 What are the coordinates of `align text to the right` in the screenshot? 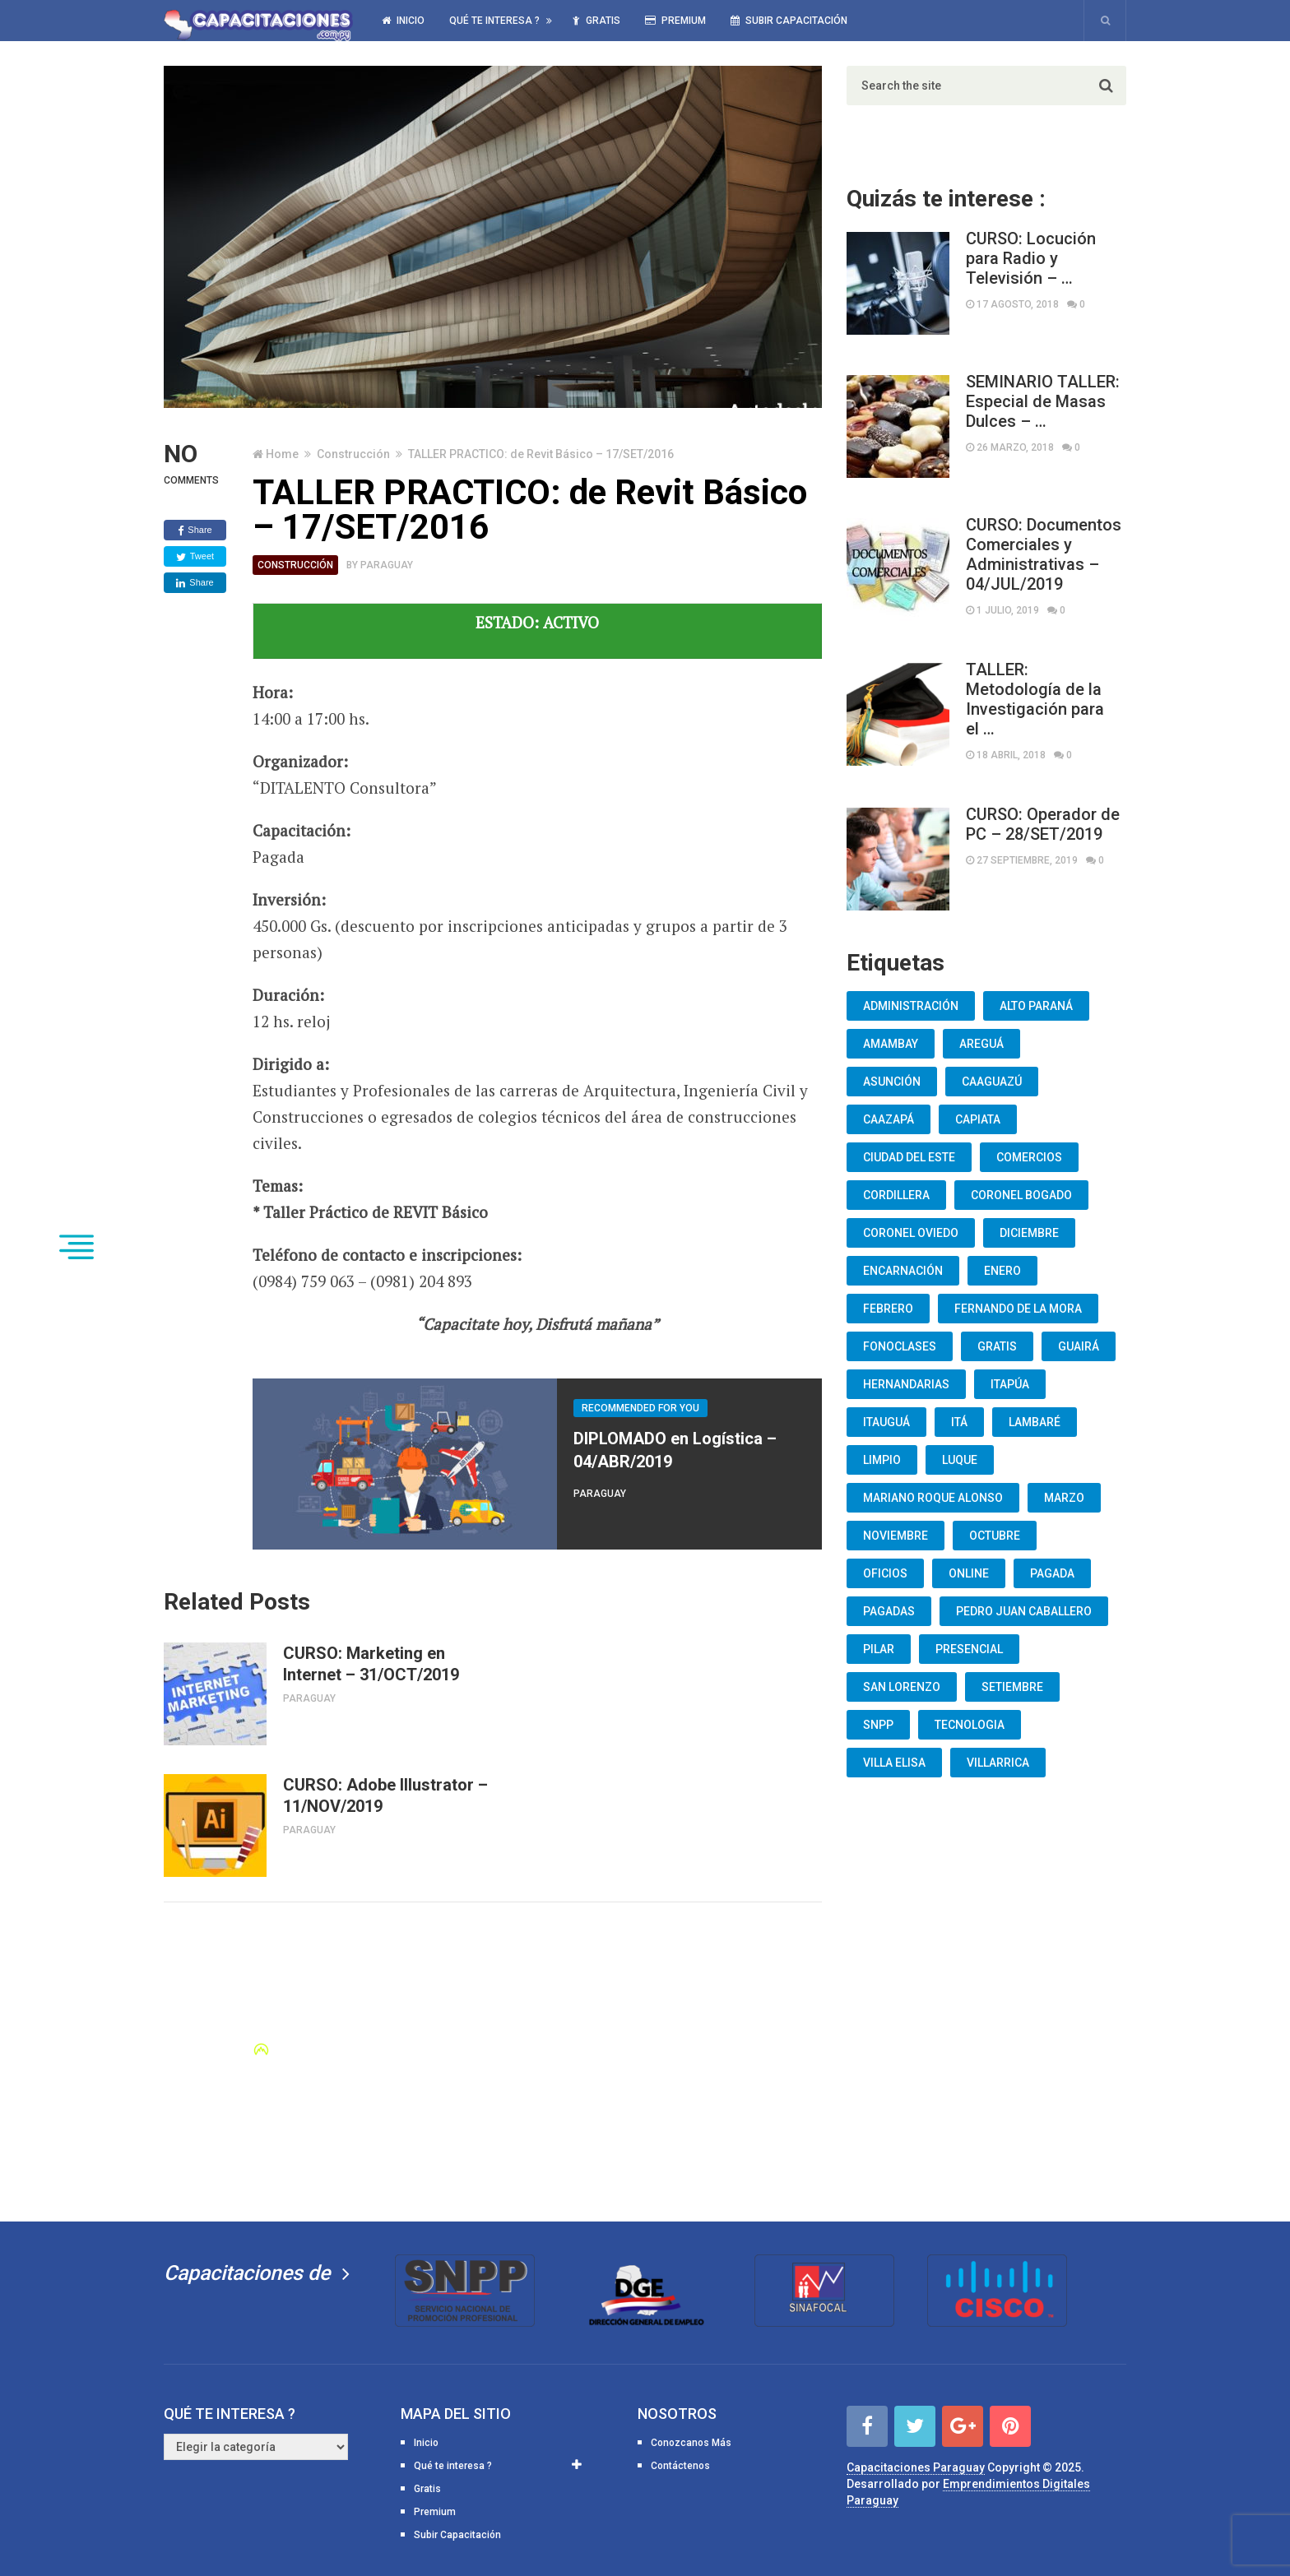 It's located at (77, 1248).